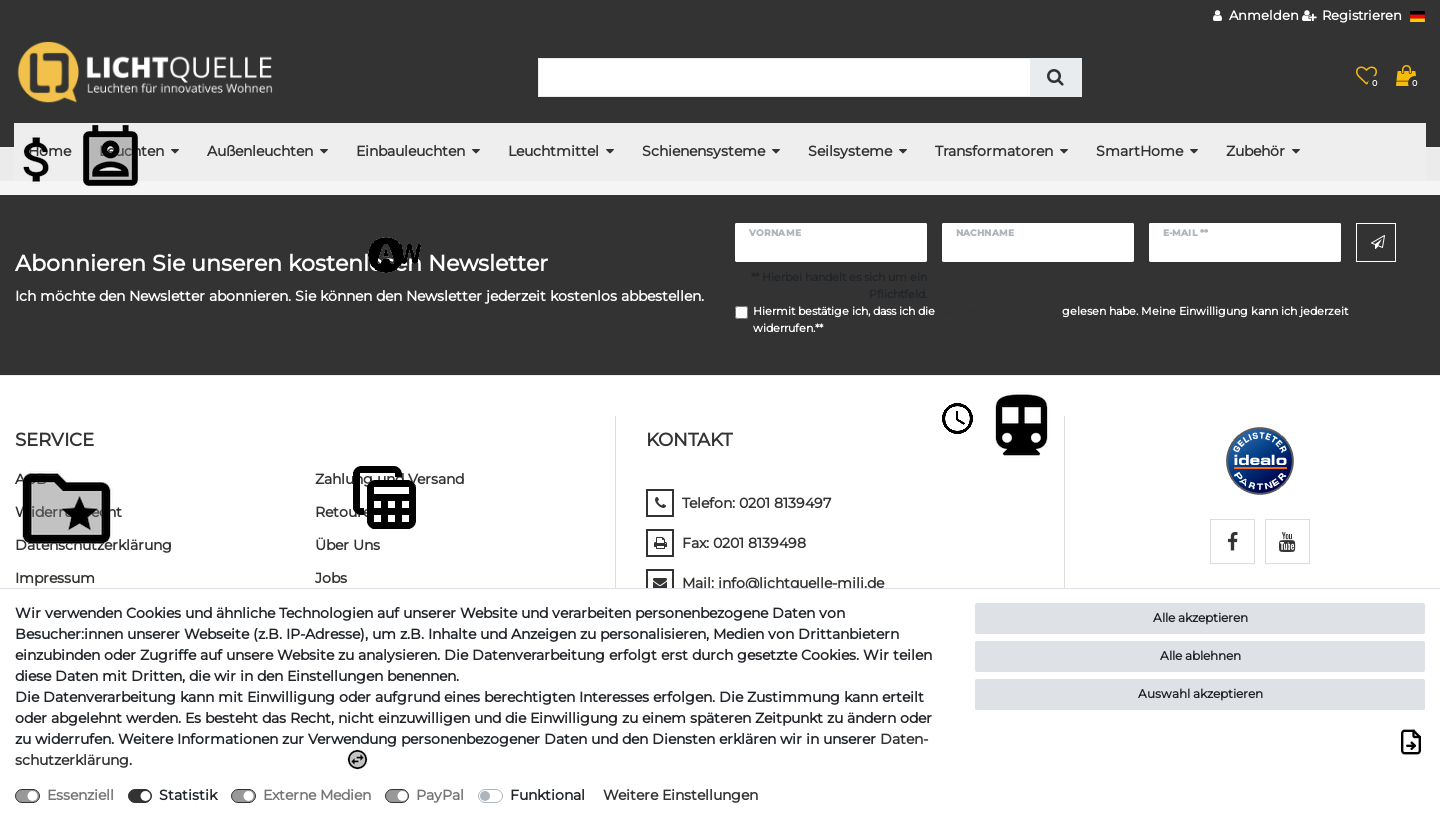 The image size is (1440, 820). Describe the element at coordinates (110, 158) in the screenshot. I see `view contact calendar or schedule` at that location.